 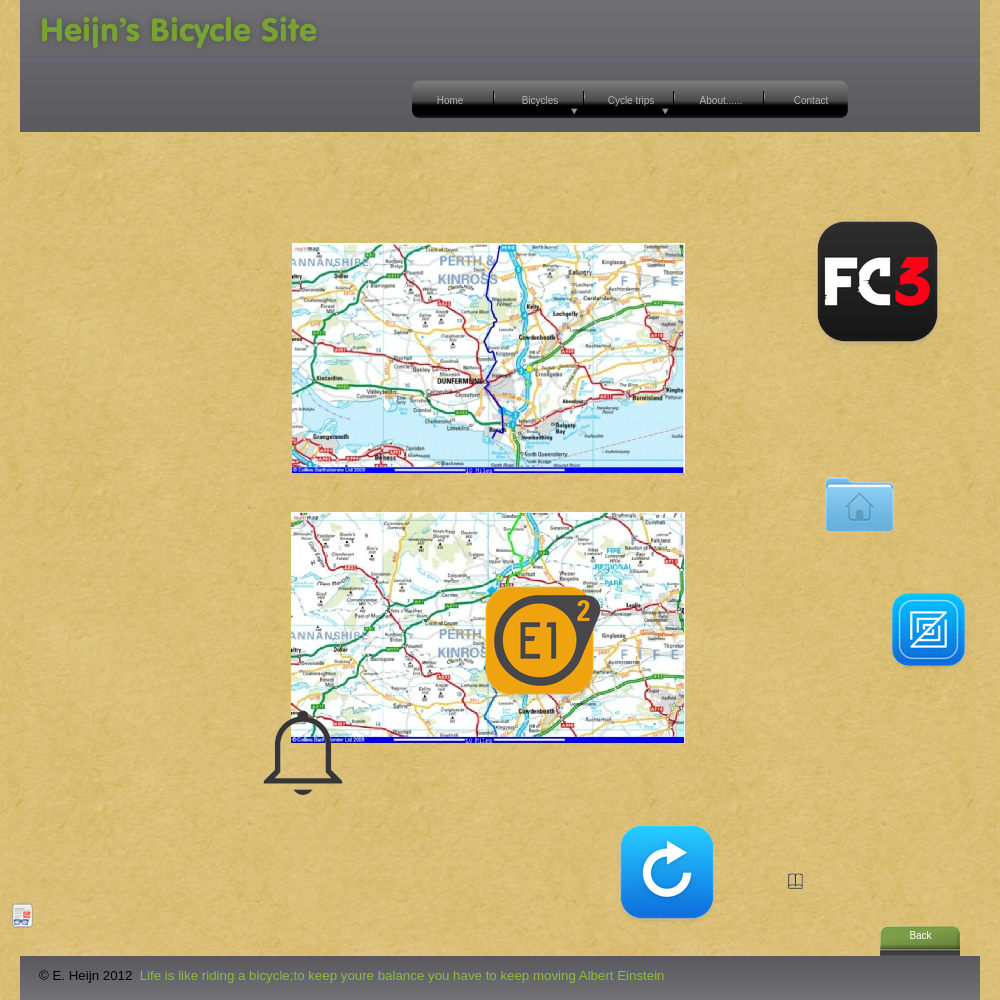 What do you see at coordinates (667, 872) in the screenshot?
I see `restart the system or application` at bounding box center [667, 872].